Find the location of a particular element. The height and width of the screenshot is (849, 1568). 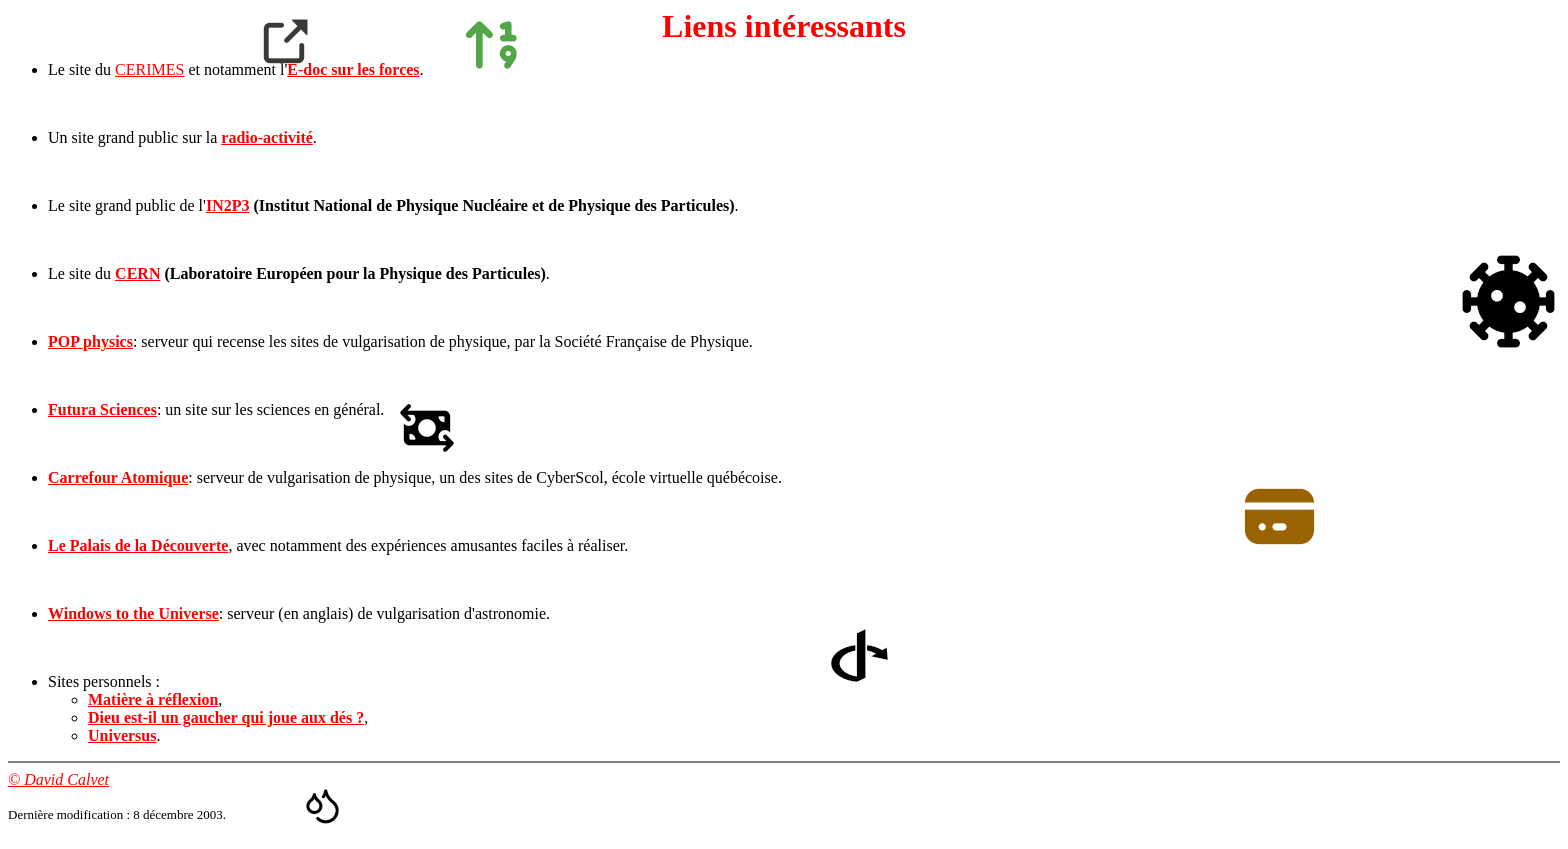

open link in a new tab or window is located at coordinates (284, 43).